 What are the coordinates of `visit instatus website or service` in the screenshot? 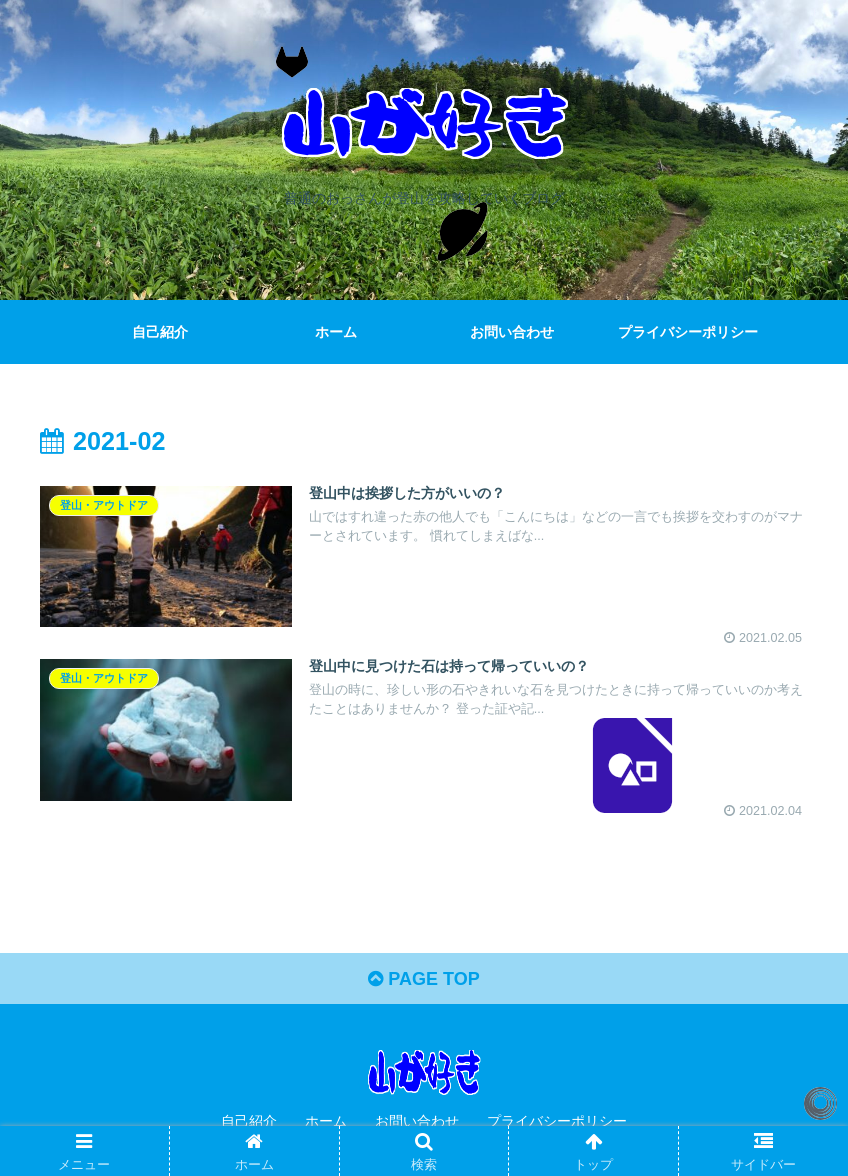 It's located at (462, 231).